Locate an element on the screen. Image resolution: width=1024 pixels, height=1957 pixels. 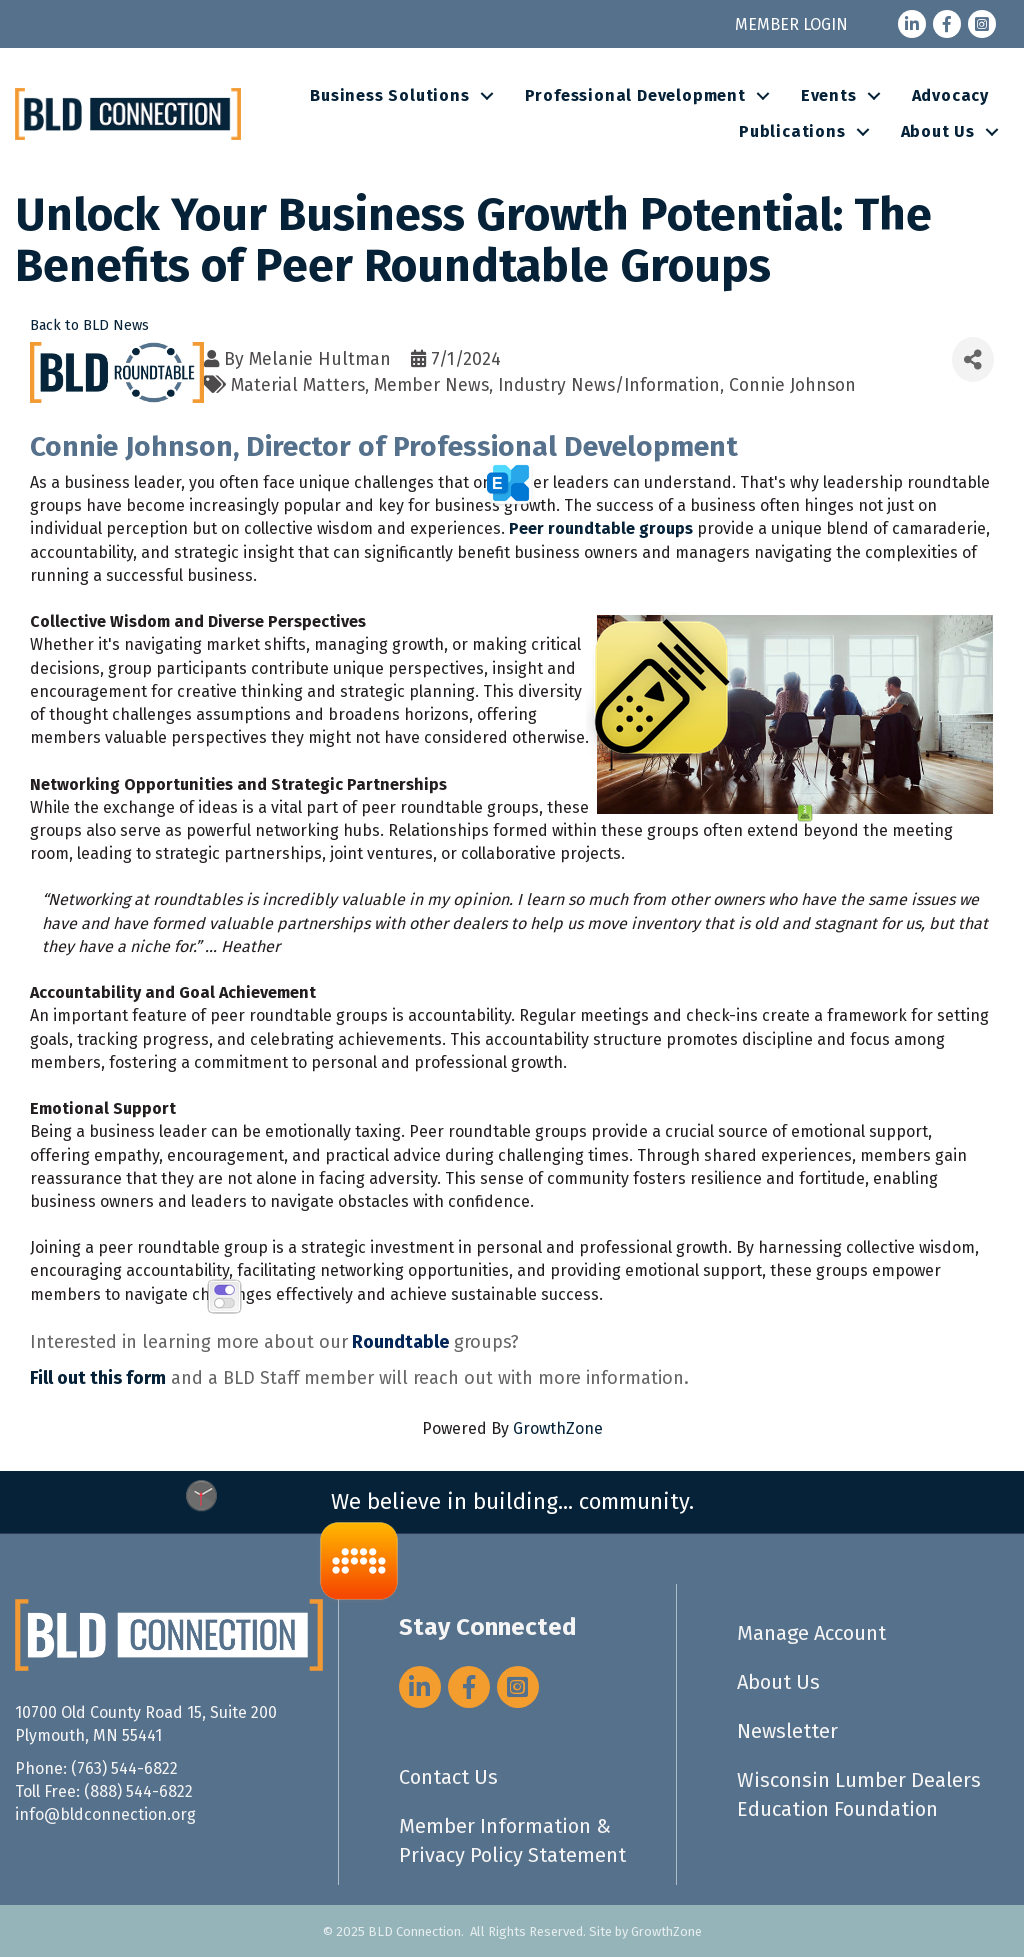
android app installation package file is located at coordinates (805, 813).